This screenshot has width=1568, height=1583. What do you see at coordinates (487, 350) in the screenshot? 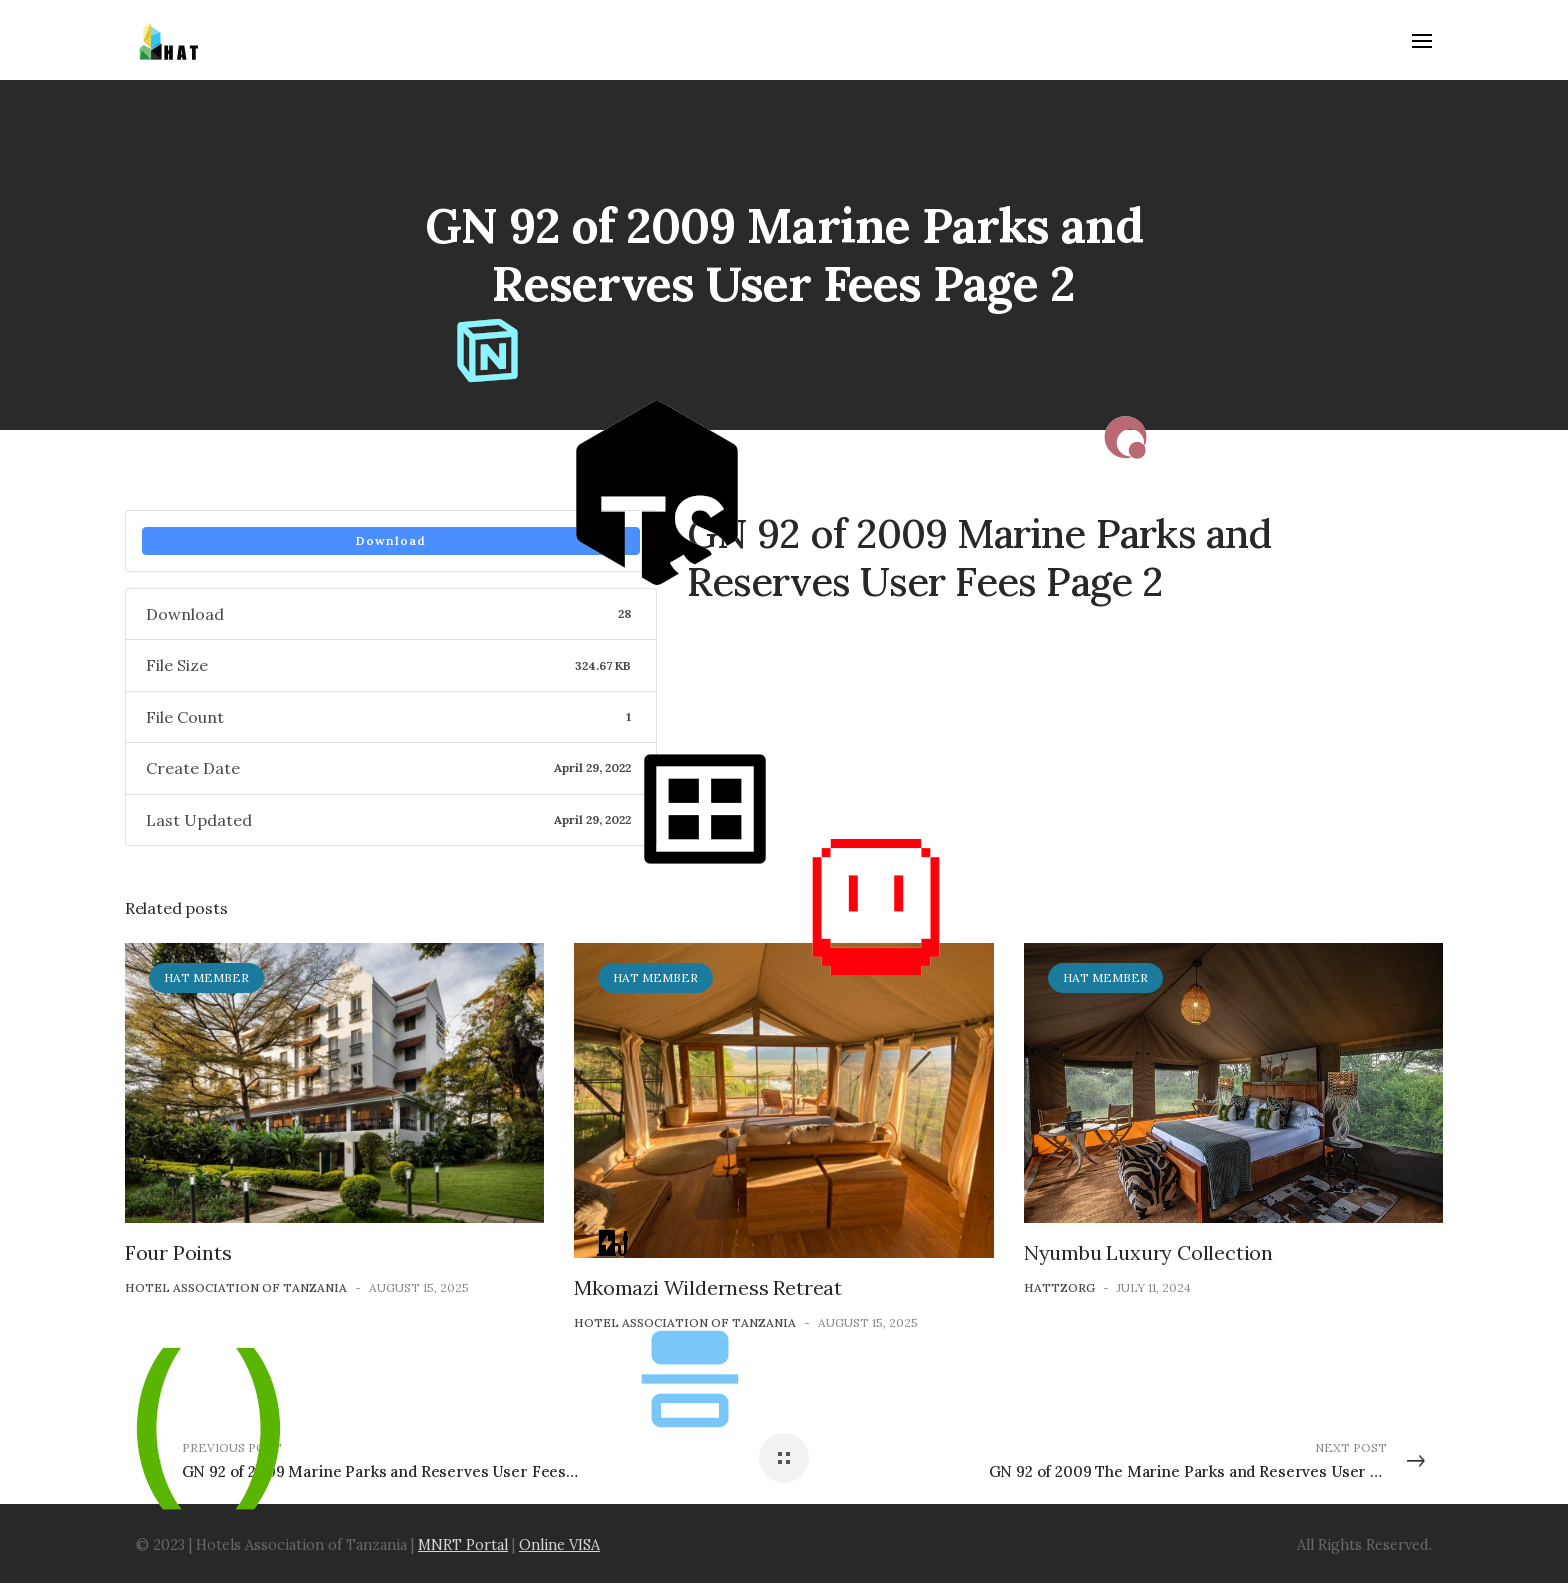
I see `open Notion app` at bounding box center [487, 350].